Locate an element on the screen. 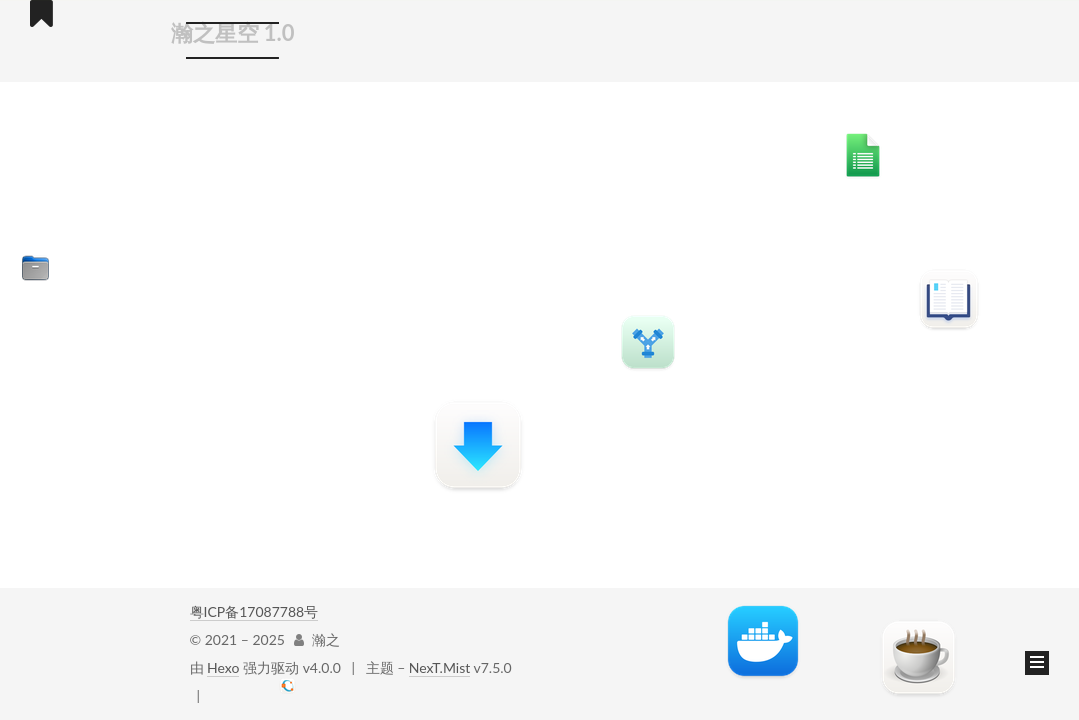  open kget download manager is located at coordinates (478, 445).